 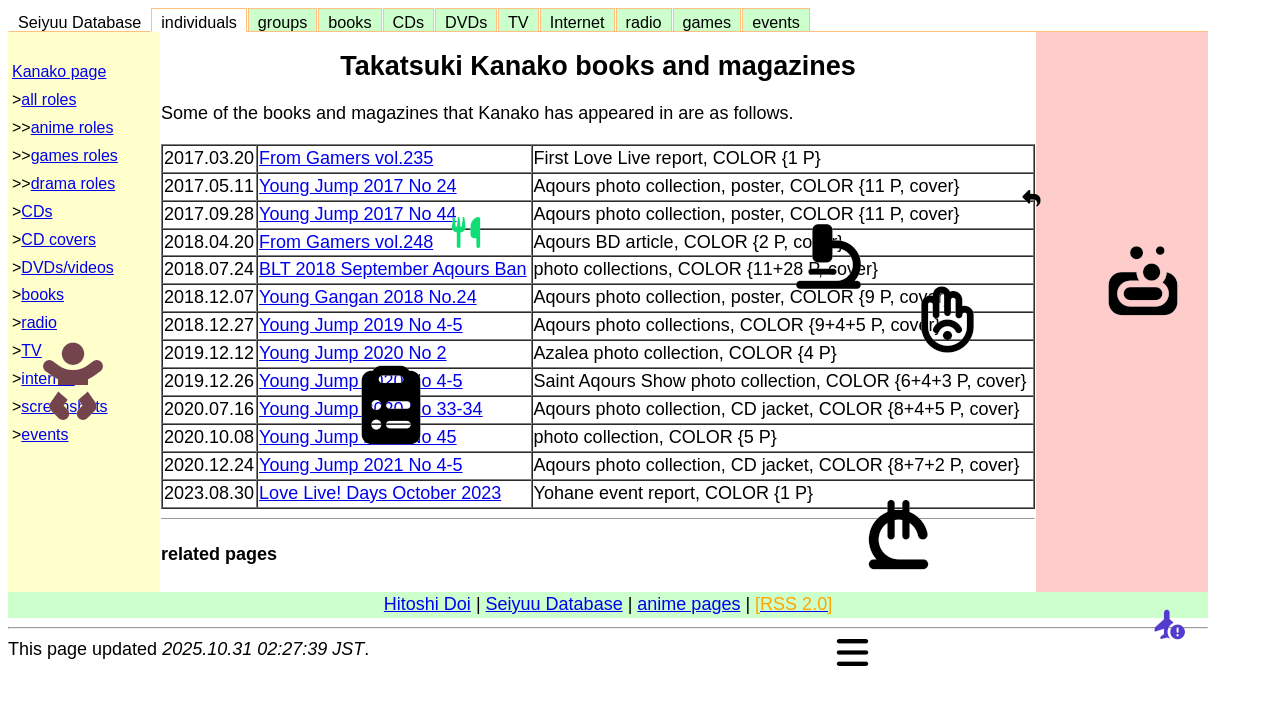 What do you see at coordinates (828, 256) in the screenshot?
I see `access scientific or laboratory tools` at bounding box center [828, 256].